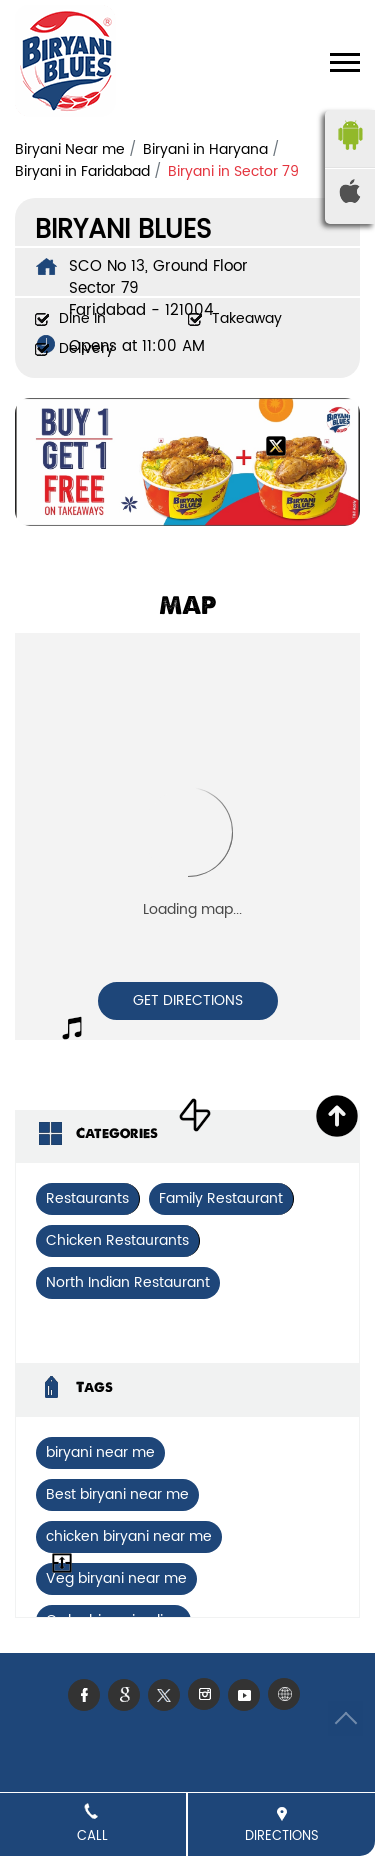  What do you see at coordinates (276, 446) in the screenshot?
I see `open X (formerly Twitter) app` at bounding box center [276, 446].